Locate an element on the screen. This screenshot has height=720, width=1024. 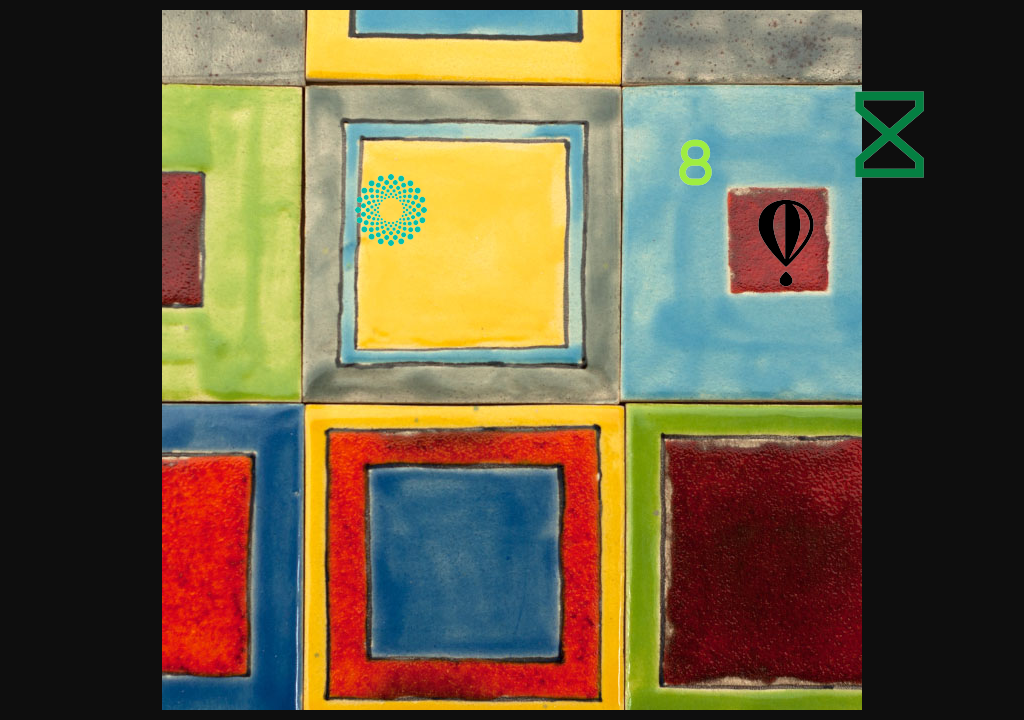
fly.io logo - cloud hosting and deployment platform is located at coordinates (786, 243).